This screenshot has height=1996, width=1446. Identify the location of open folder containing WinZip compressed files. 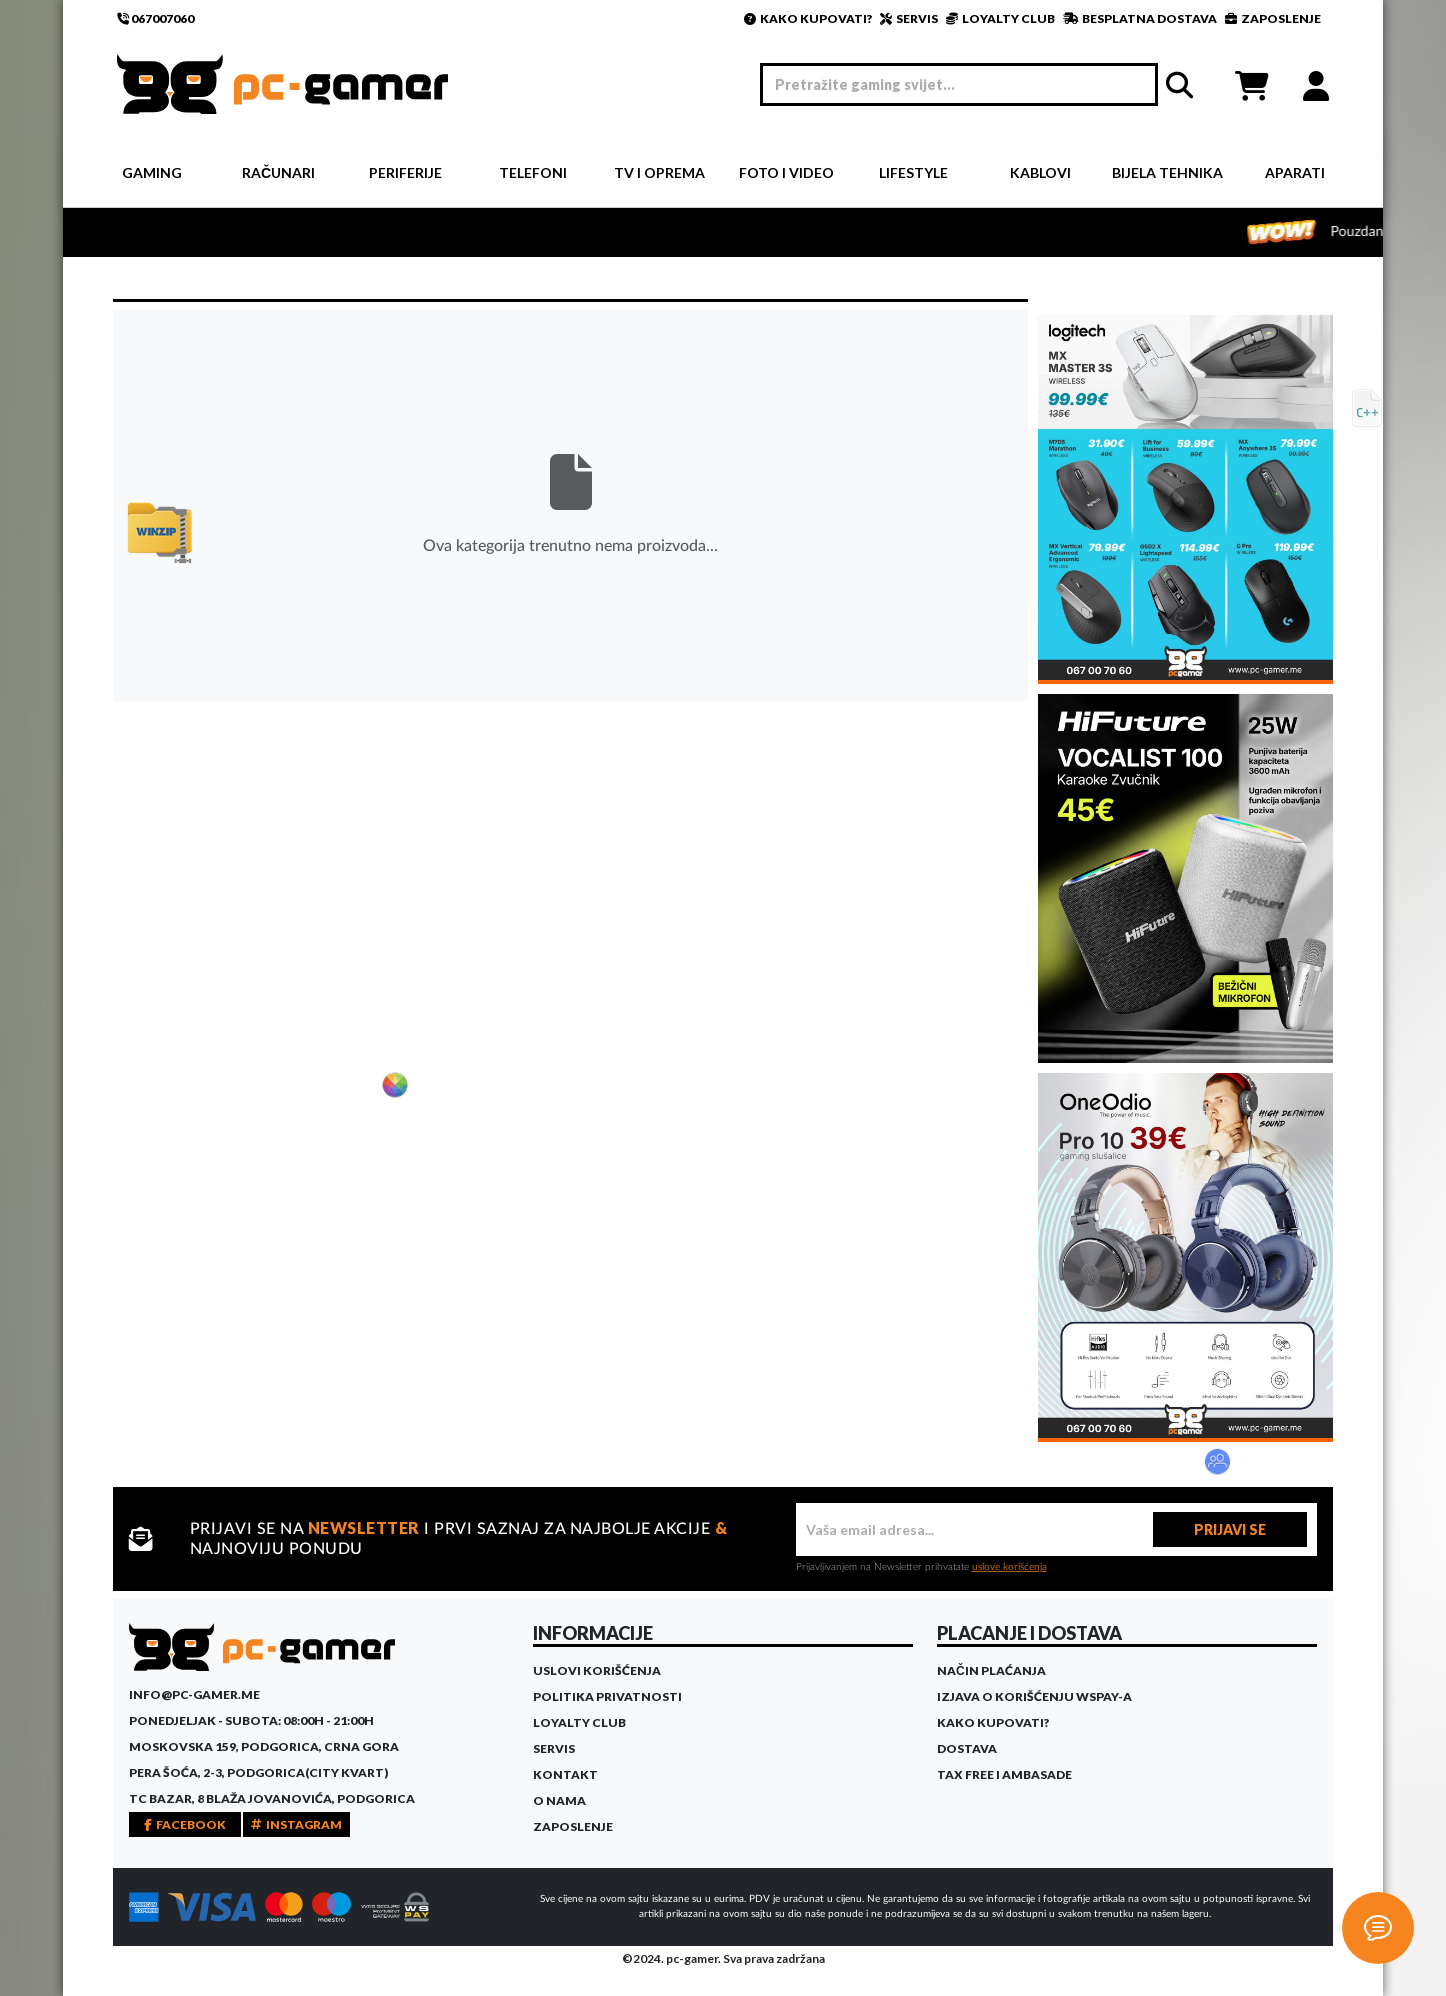
(159, 529).